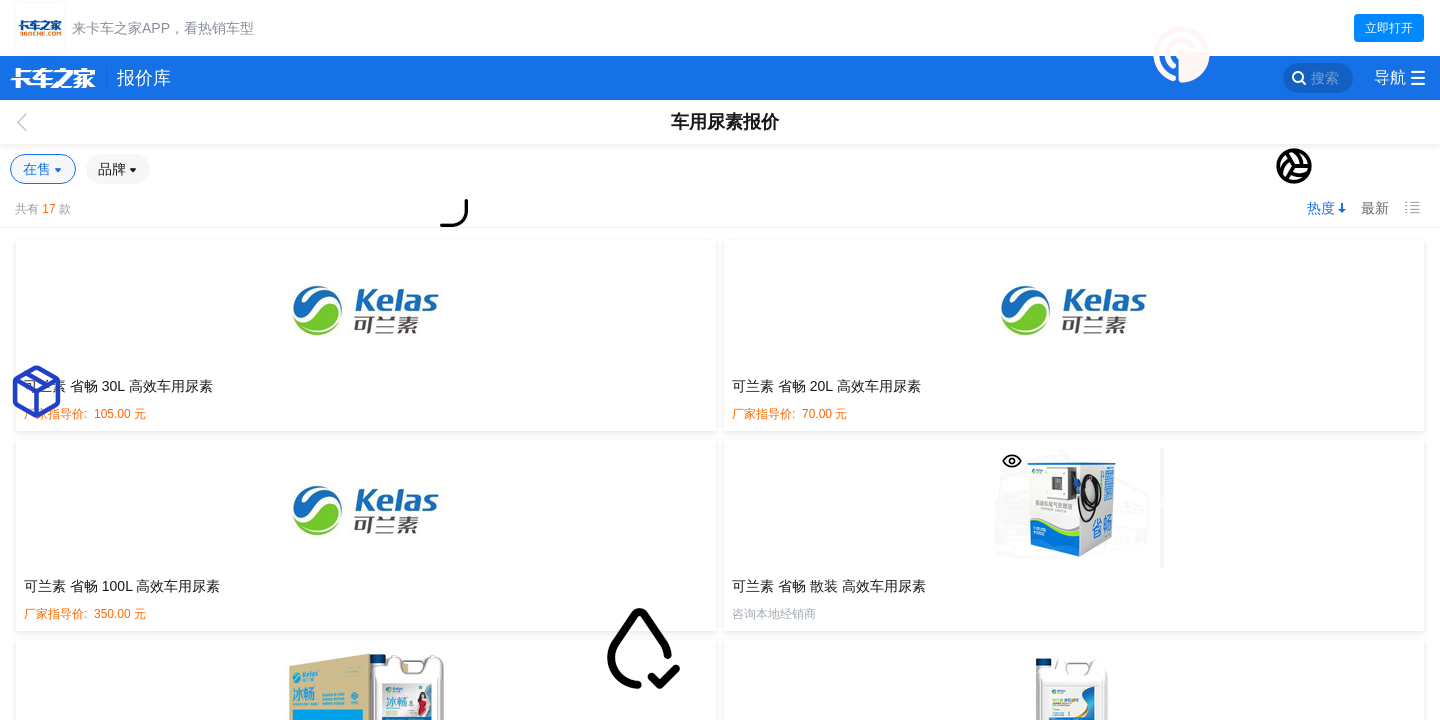 The image size is (1440, 720). What do you see at coordinates (454, 213) in the screenshot?
I see `adjust bottom-right corner radius` at bounding box center [454, 213].